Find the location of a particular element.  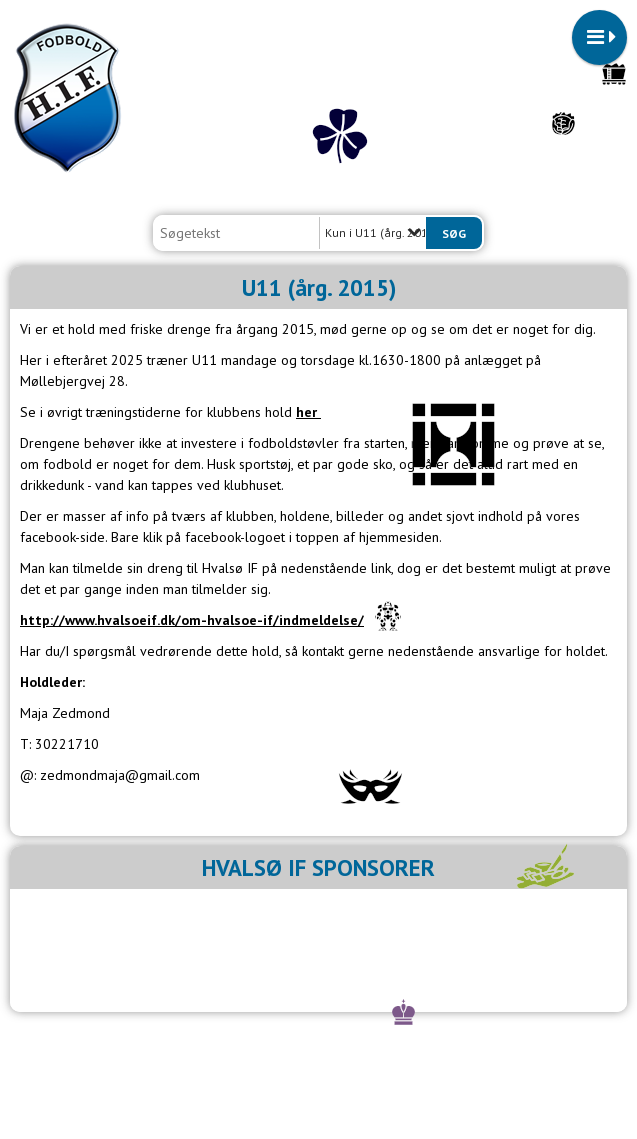

access robot or mech character selection is located at coordinates (388, 616).